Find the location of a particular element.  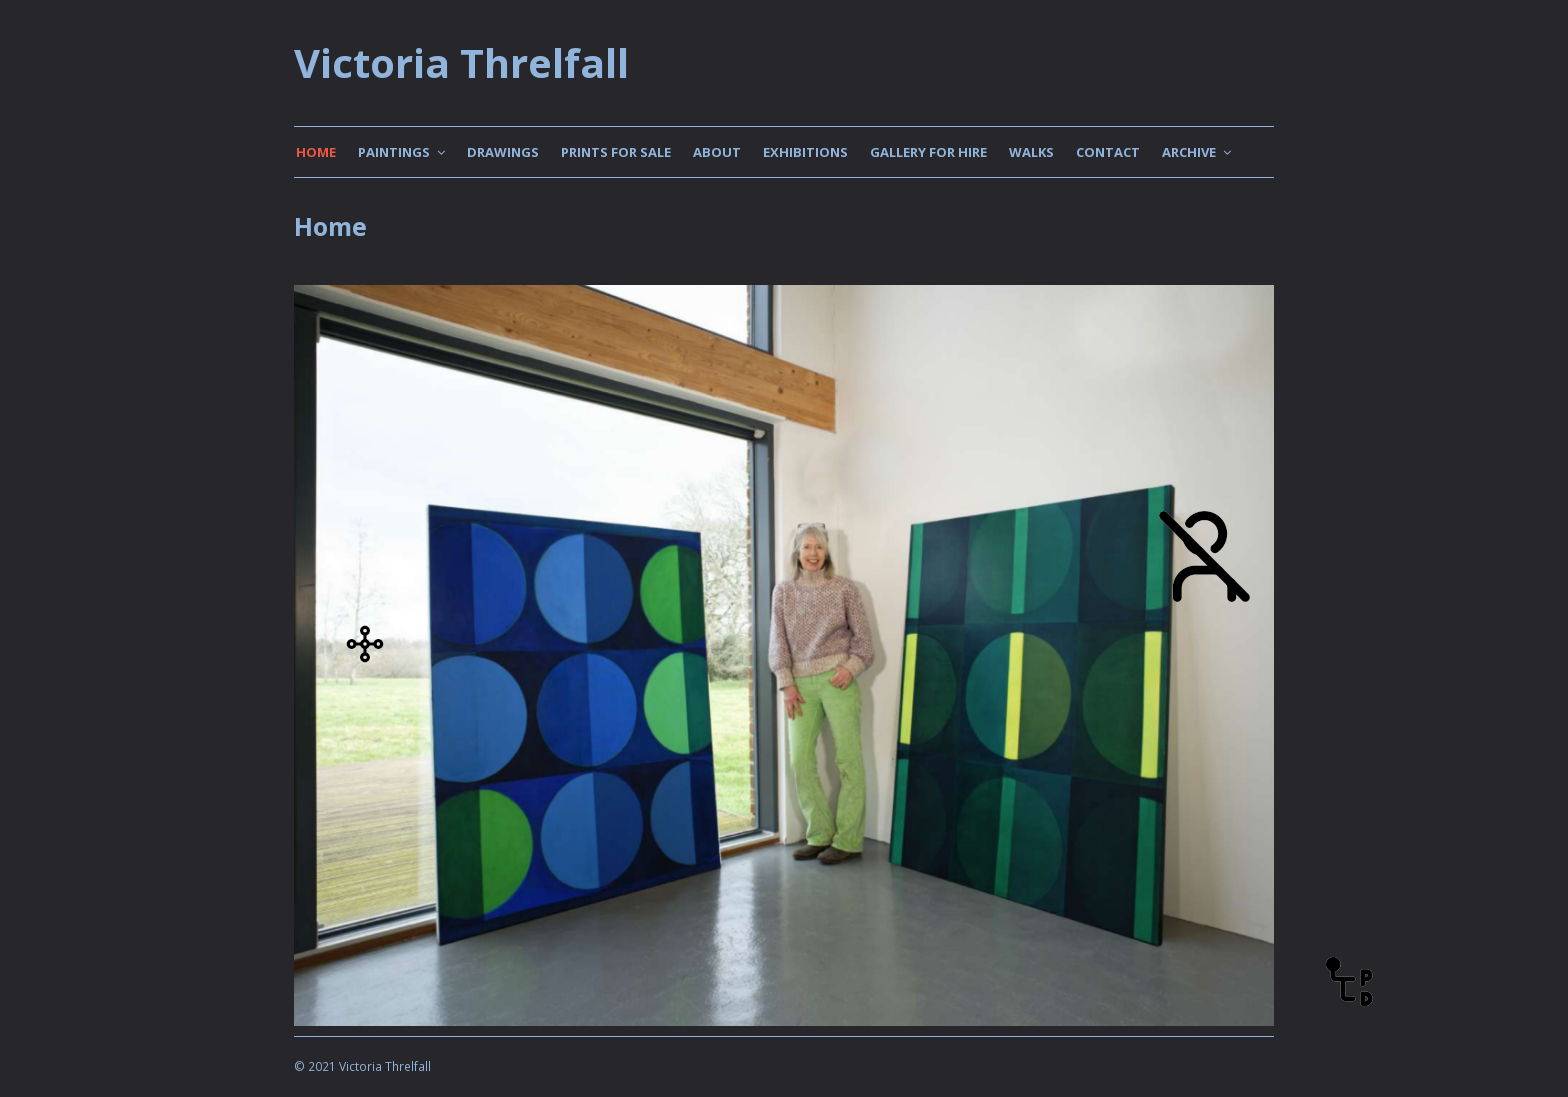

user account disabled or deactivated is located at coordinates (1204, 556).